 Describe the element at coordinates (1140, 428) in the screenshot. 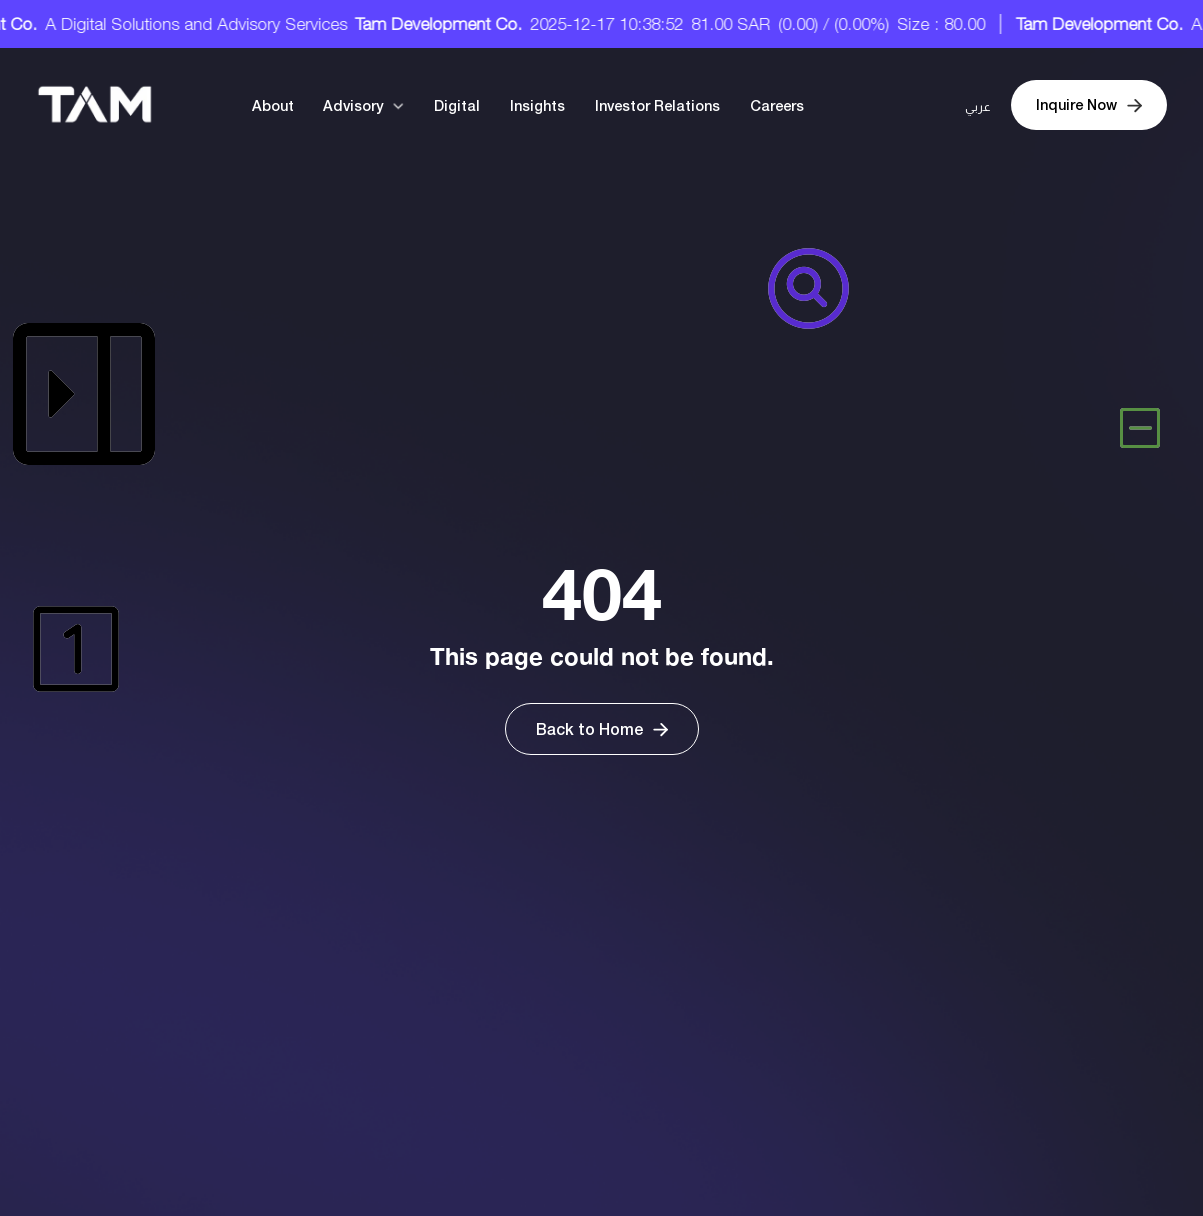

I see `remove item from diff comparison` at that location.